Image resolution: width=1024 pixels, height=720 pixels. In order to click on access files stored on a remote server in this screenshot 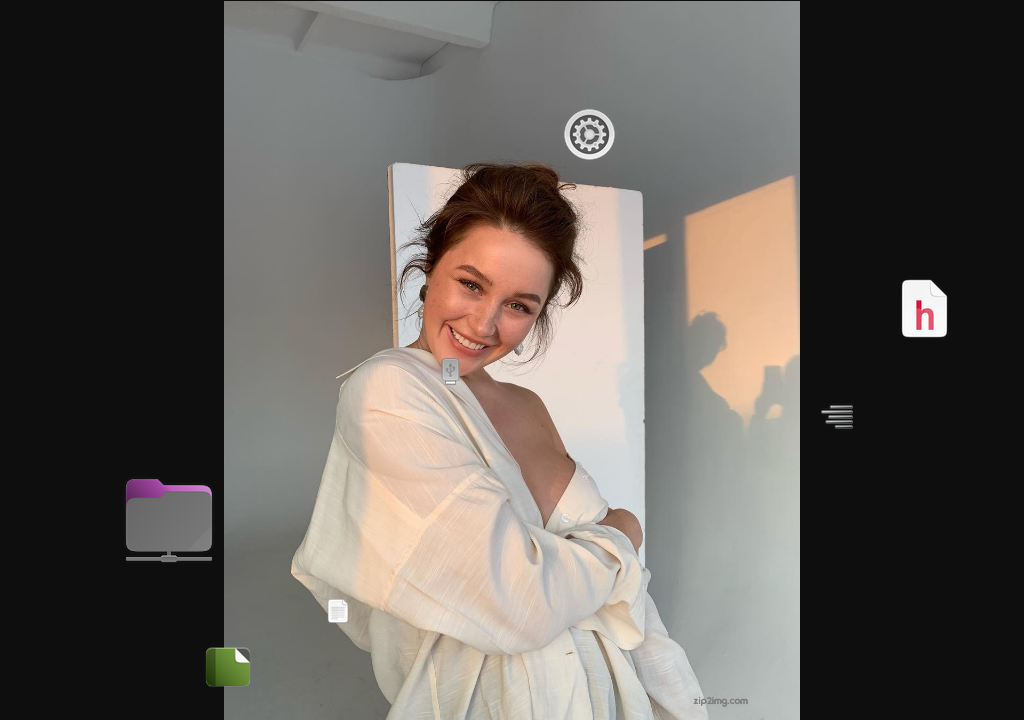, I will do `click(169, 519)`.